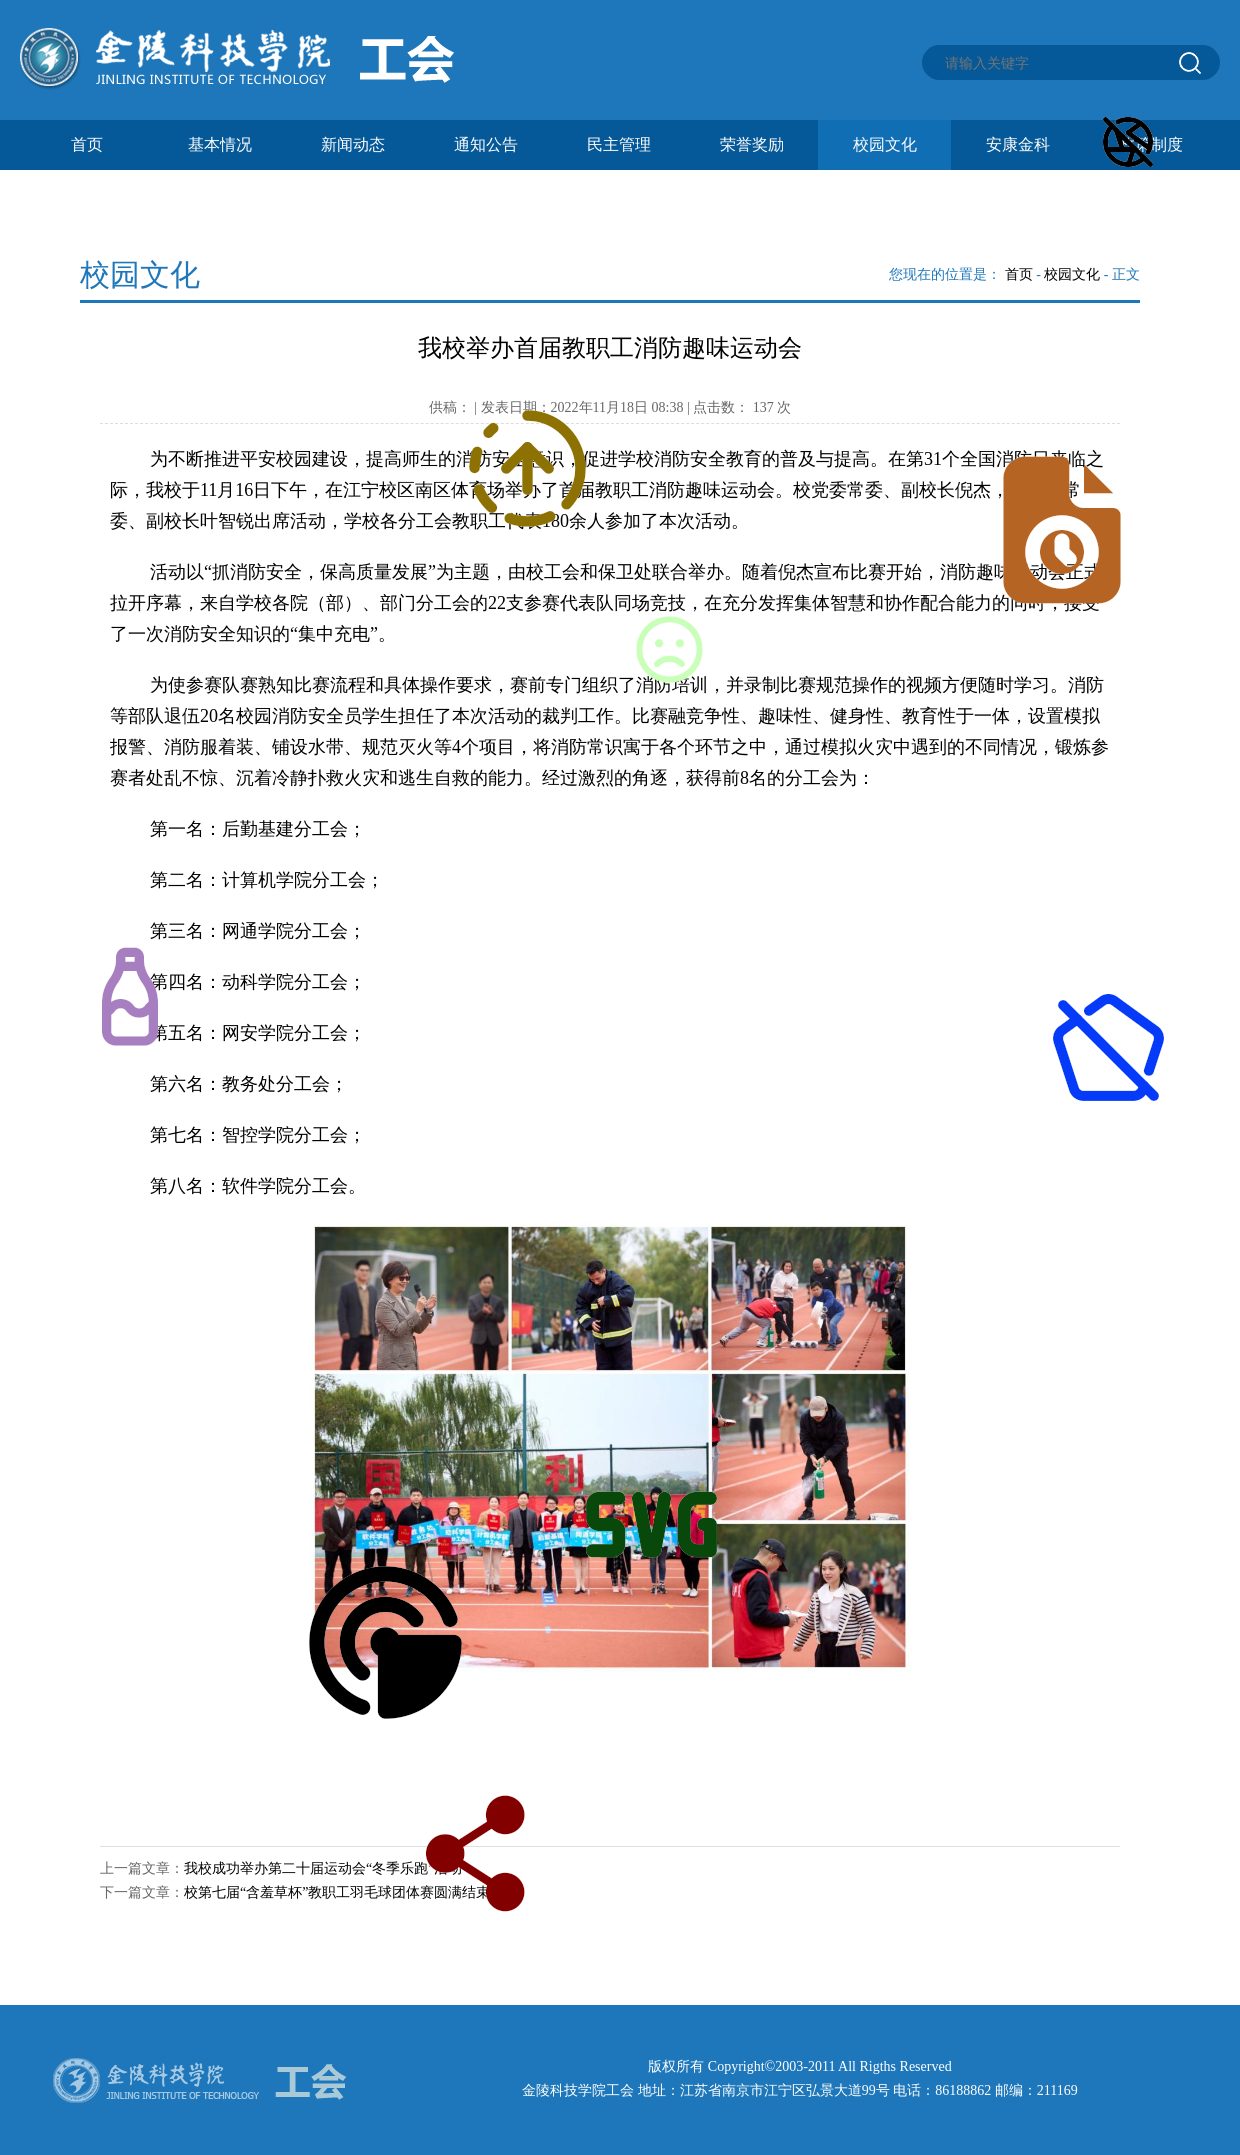 This screenshot has height=2155, width=1240. Describe the element at coordinates (130, 999) in the screenshot. I see `view beverage or drink options` at that location.